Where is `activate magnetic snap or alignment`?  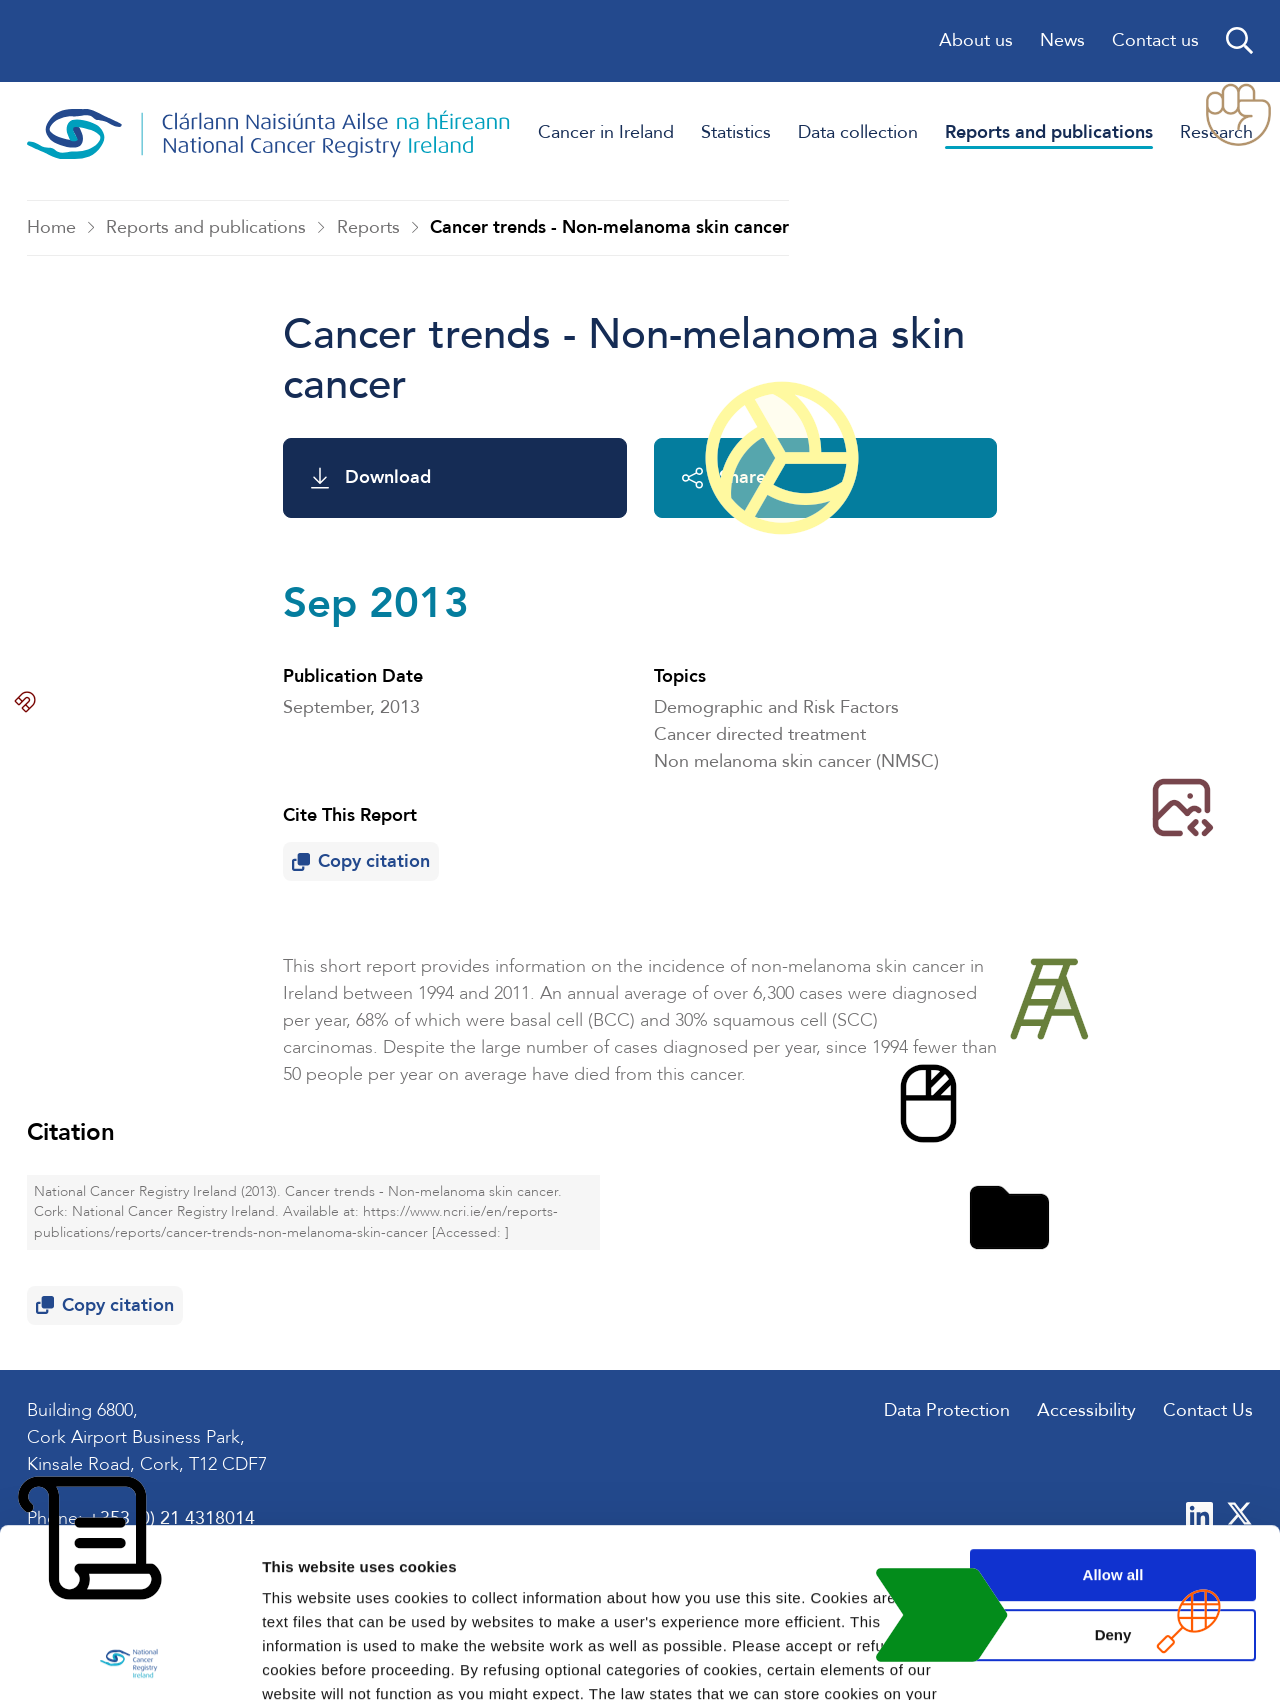
activate magnetic snap or alignment is located at coordinates (25, 701).